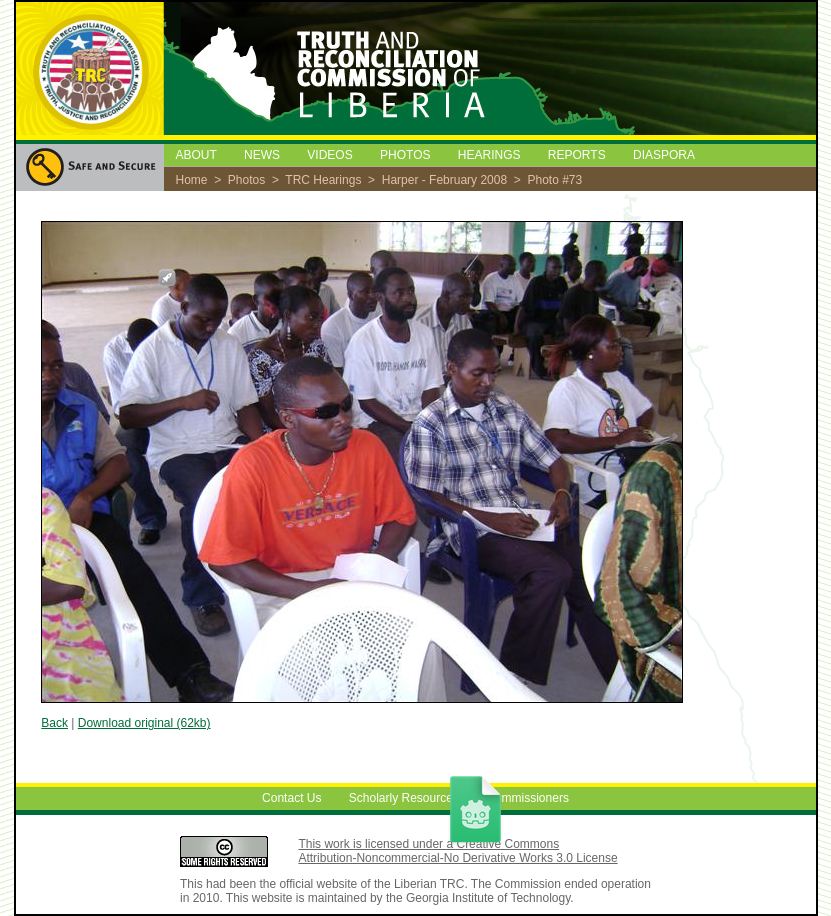 The width and height of the screenshot is (831, 916). I want to click on a godot shader file, so click(475, 810).